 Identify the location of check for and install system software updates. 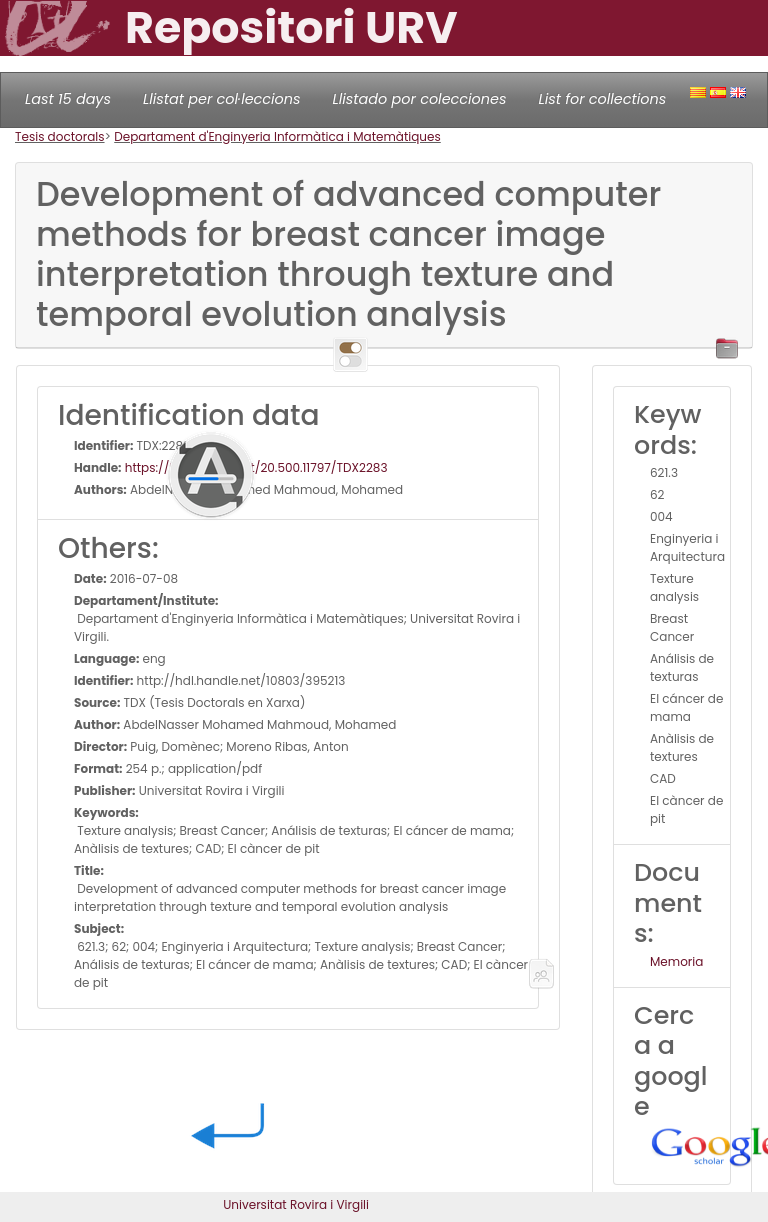
(211, 475).